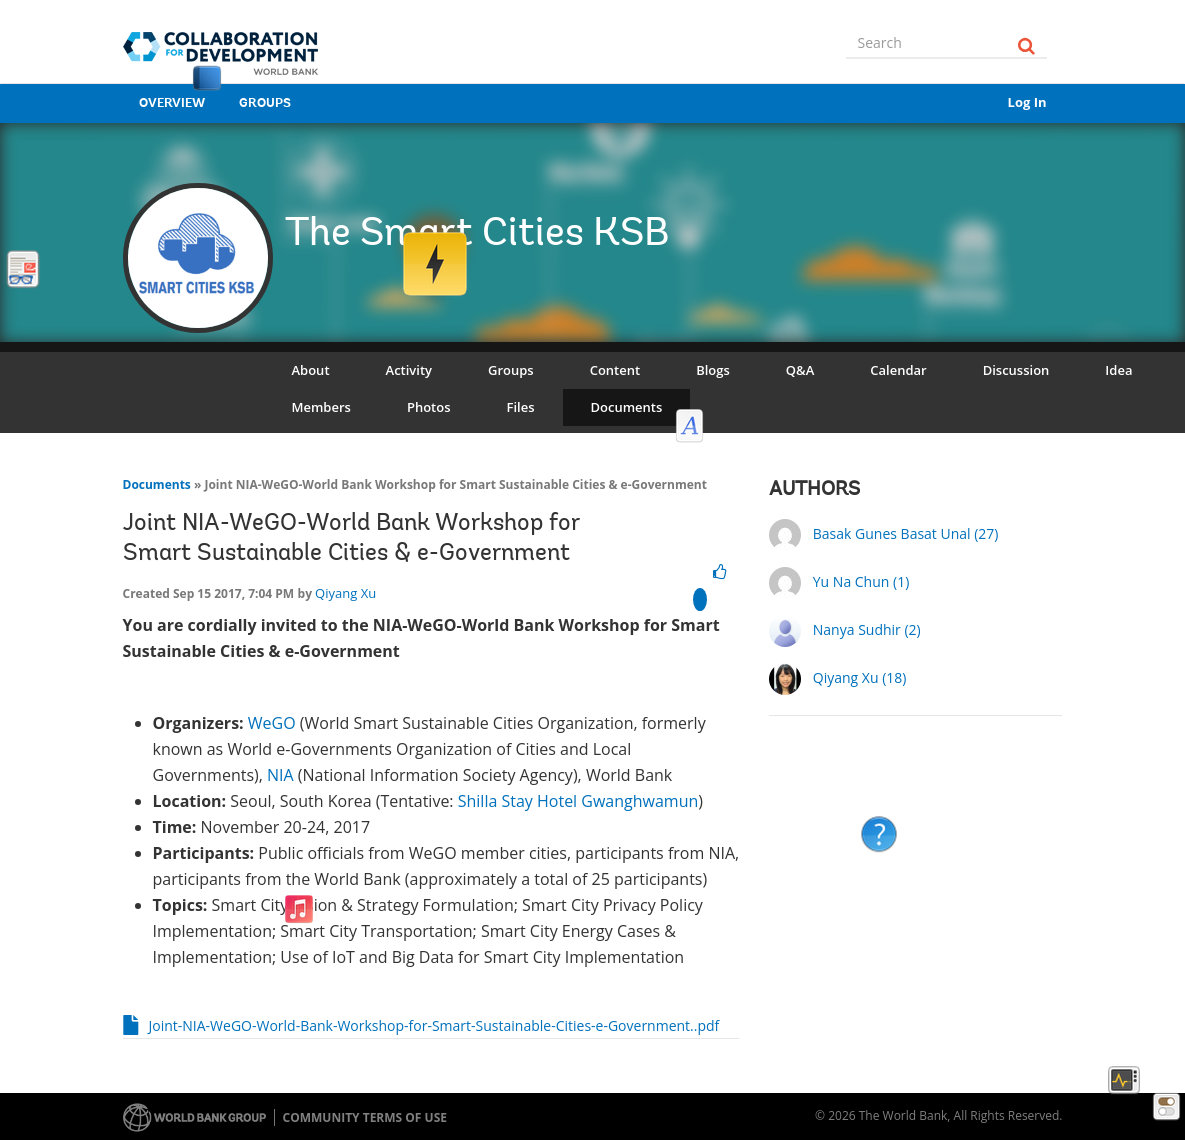 The width and height of the screenshot is (1185, 1140). Describe the element at coordinates (1166, 1106) in the screenshot. I see `open gnome tweaks application` at that location.